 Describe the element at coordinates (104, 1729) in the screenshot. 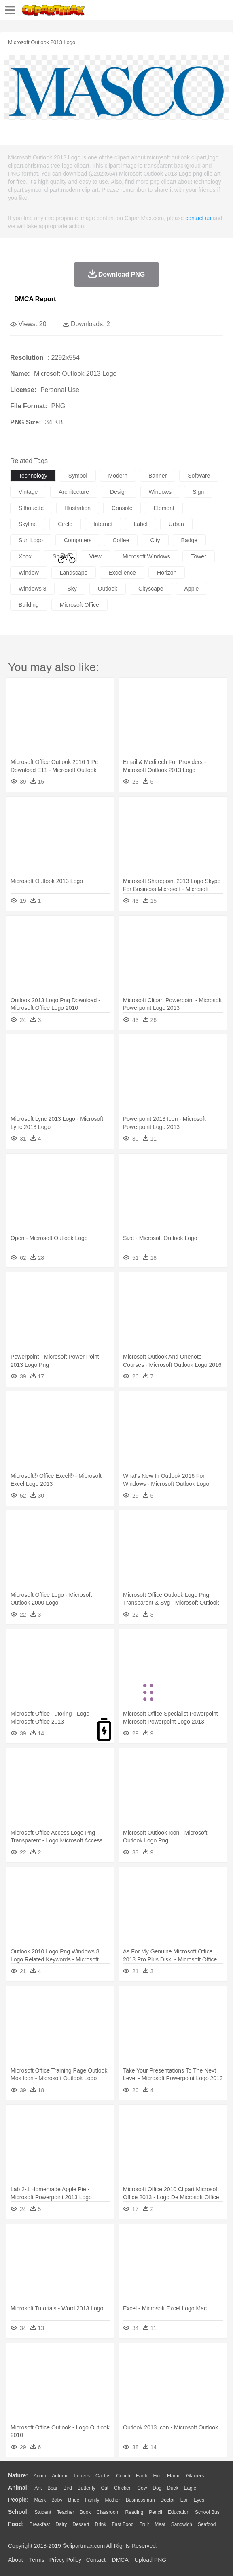

I see `indicates device is currently charging` at that location.